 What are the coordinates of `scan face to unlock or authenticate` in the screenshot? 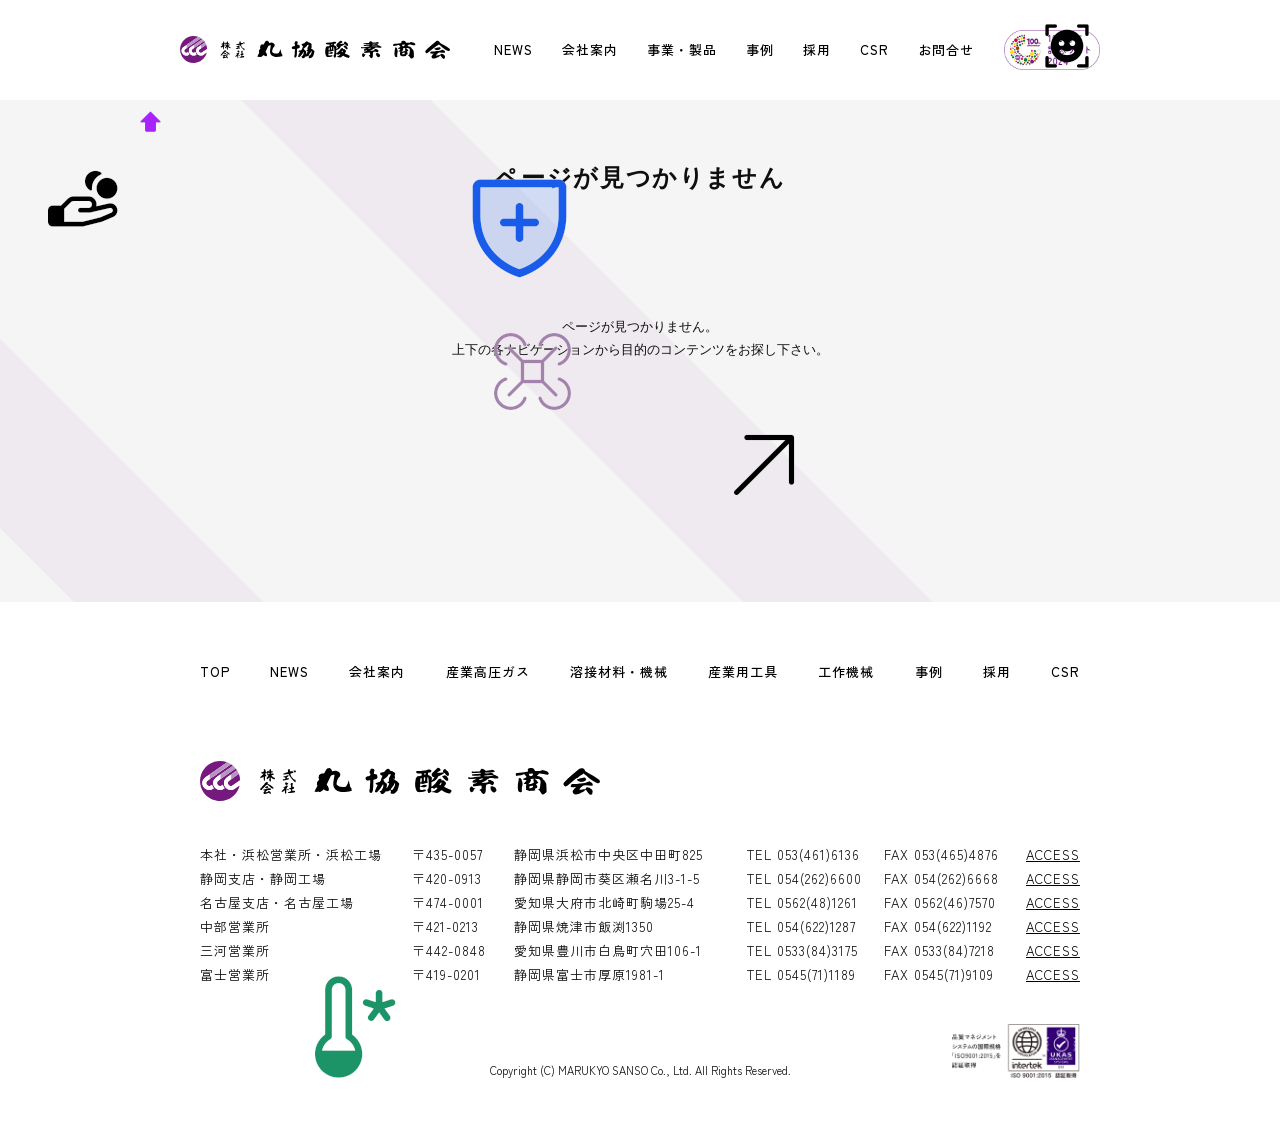 It's located at (1067, 46).